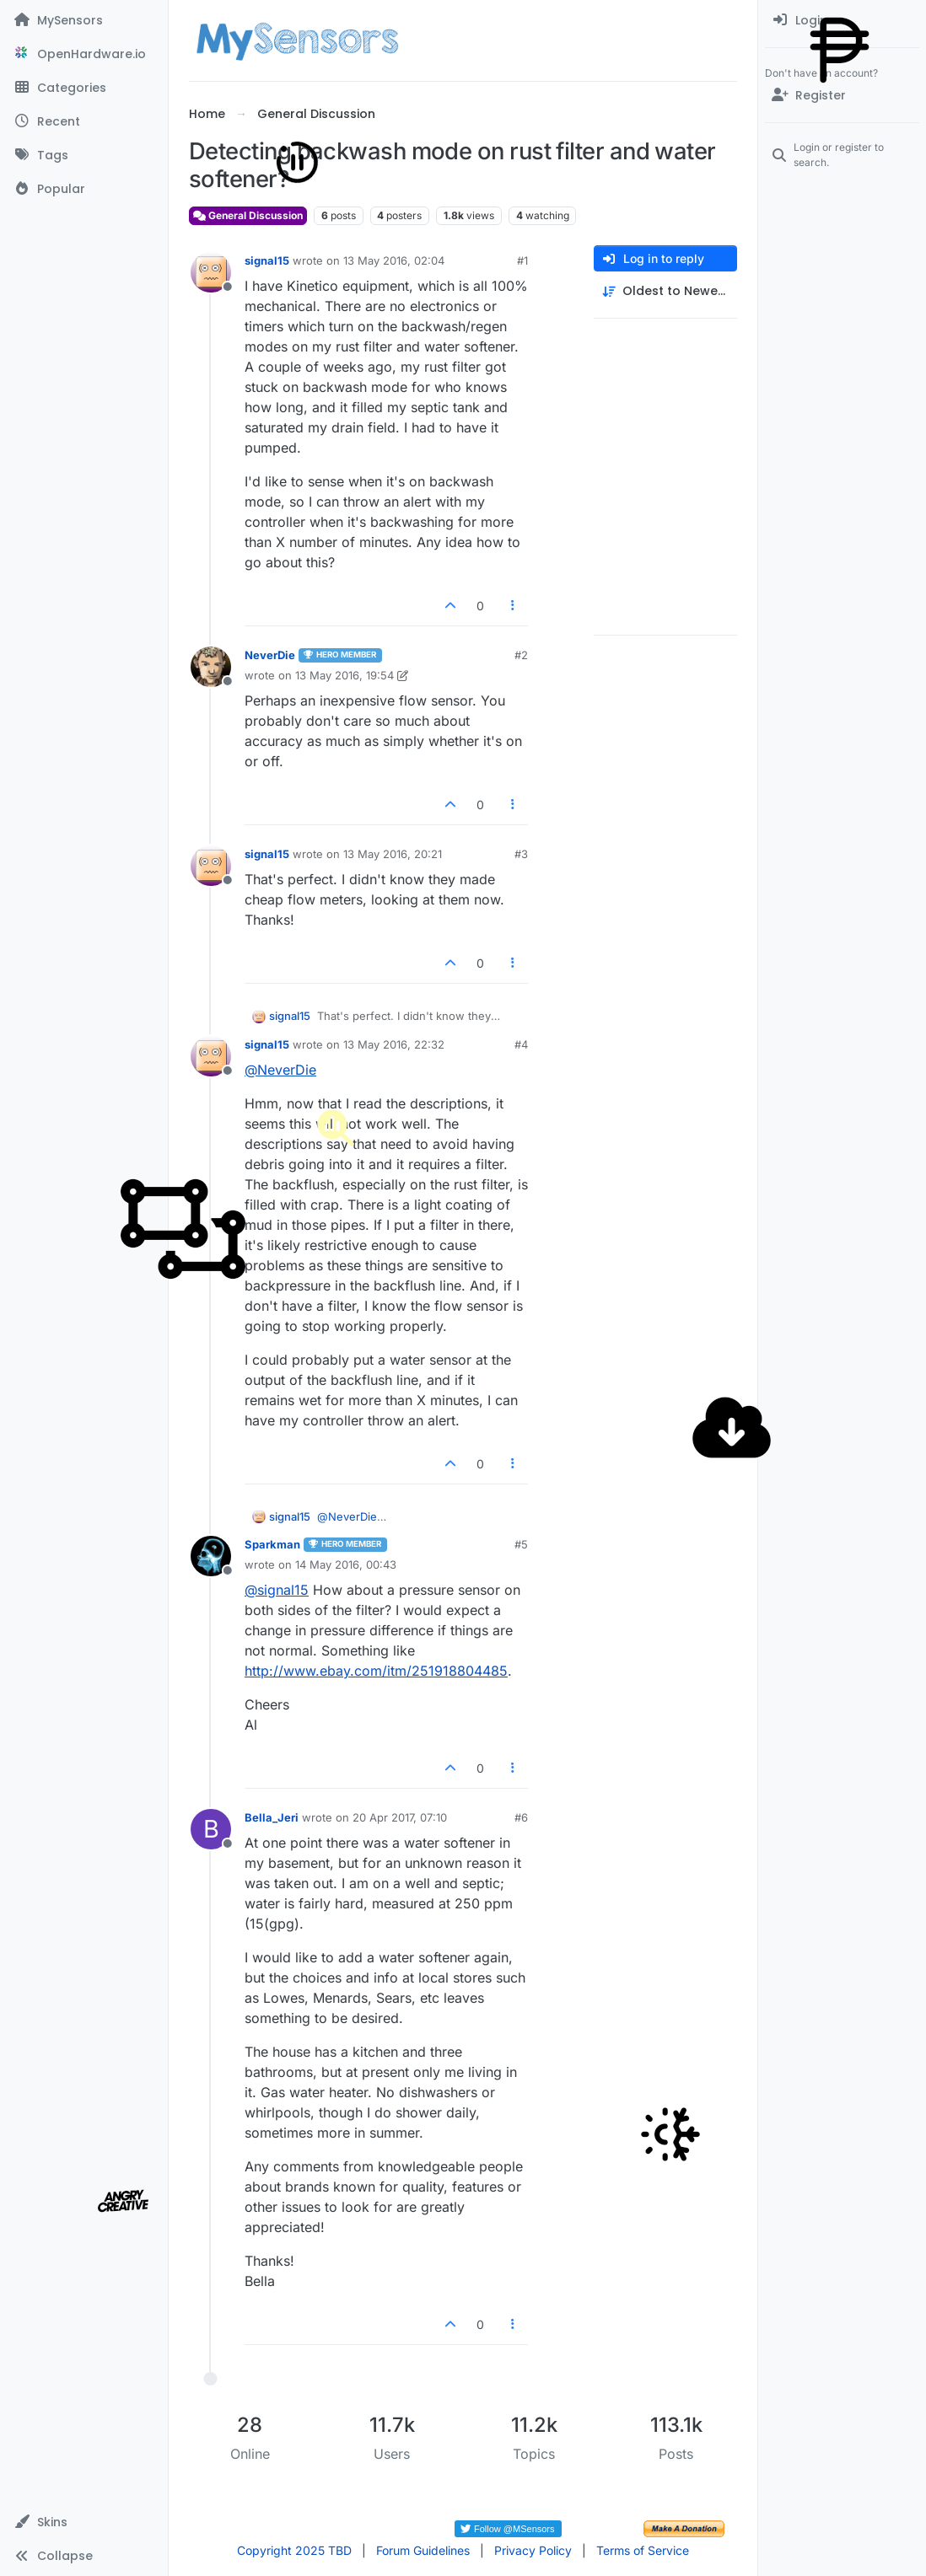  Describe the element at coordinates (670, 2134) in the screenshot. I see `toggle between hot and cold temperature settings` at that location.